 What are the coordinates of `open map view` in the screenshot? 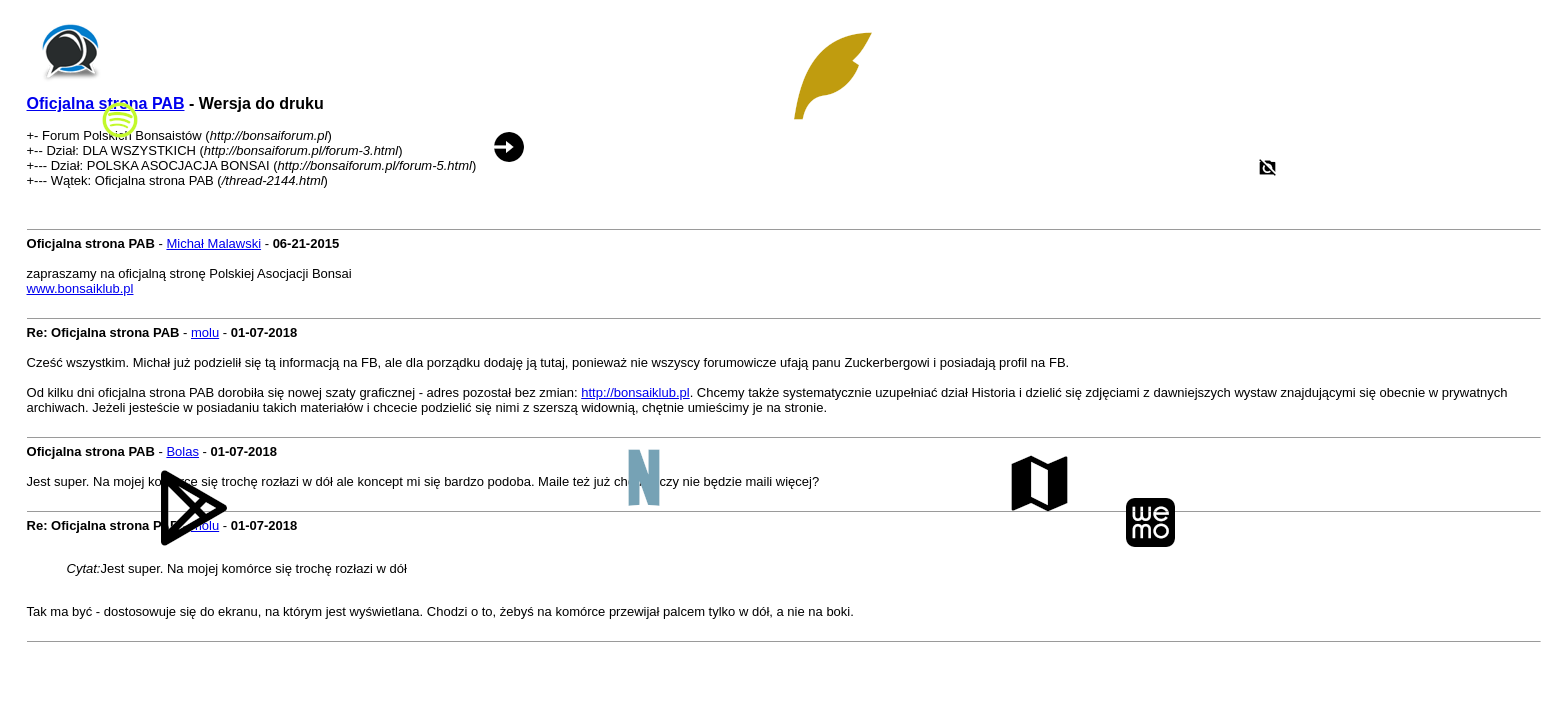 It's located at (1039, 483).